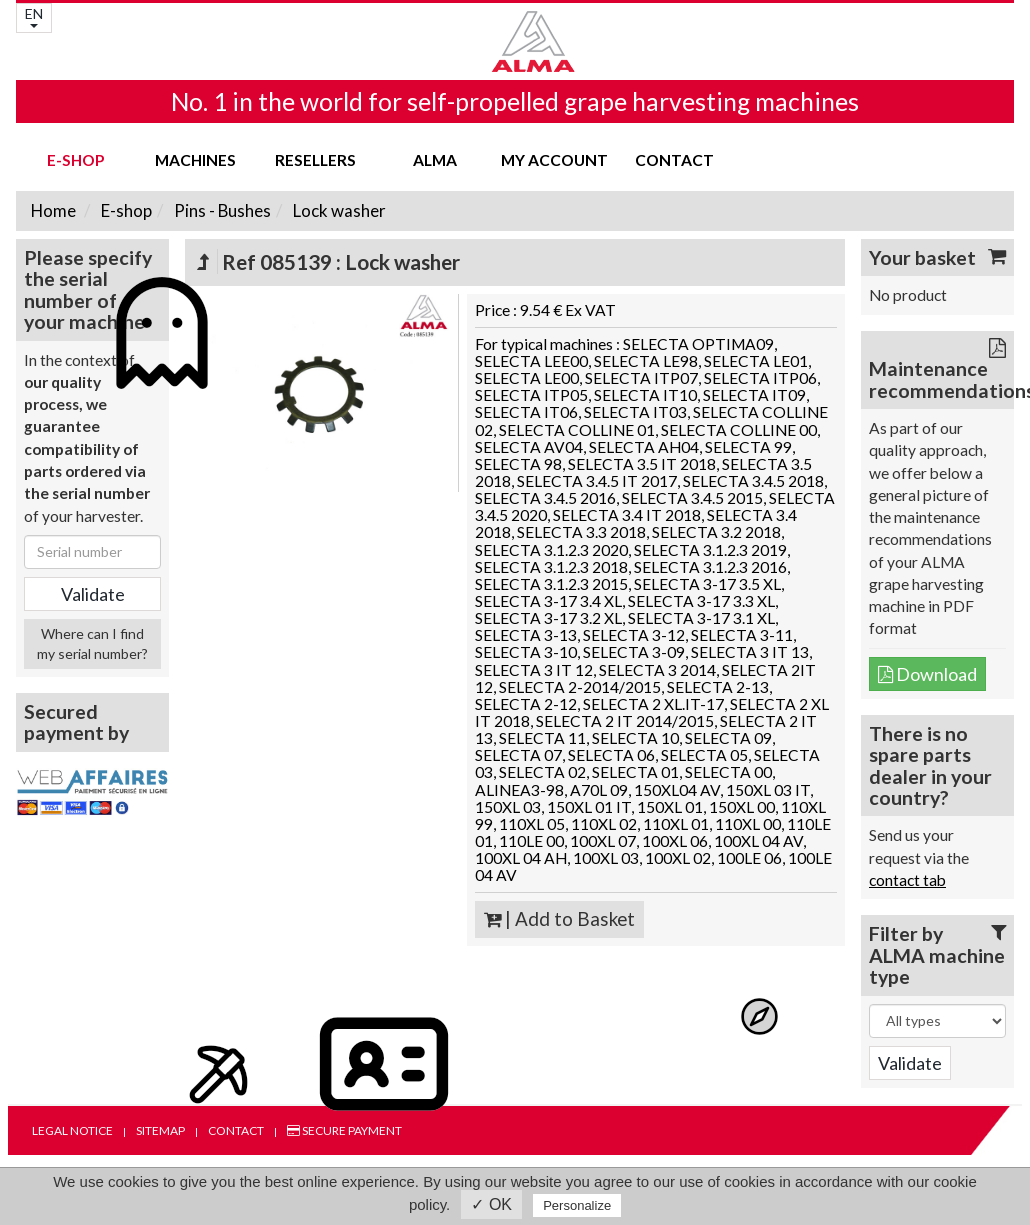  I want to click on access navigation or directions, so click(759, 1016).